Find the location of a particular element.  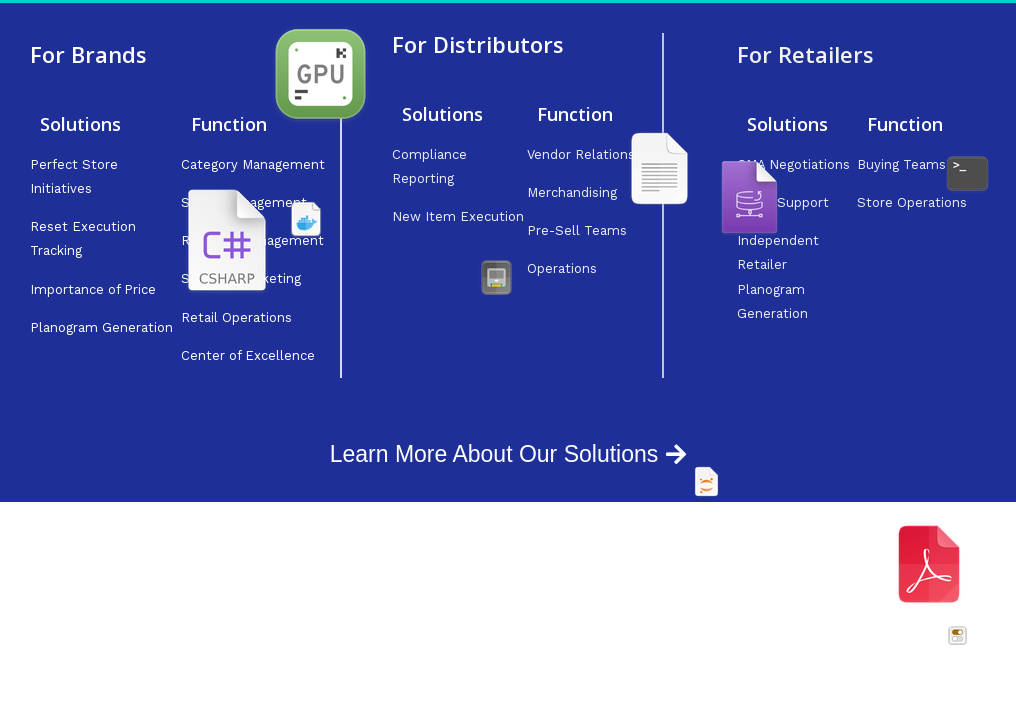

sega genesis ROM file is located at coordinates (496, 277).